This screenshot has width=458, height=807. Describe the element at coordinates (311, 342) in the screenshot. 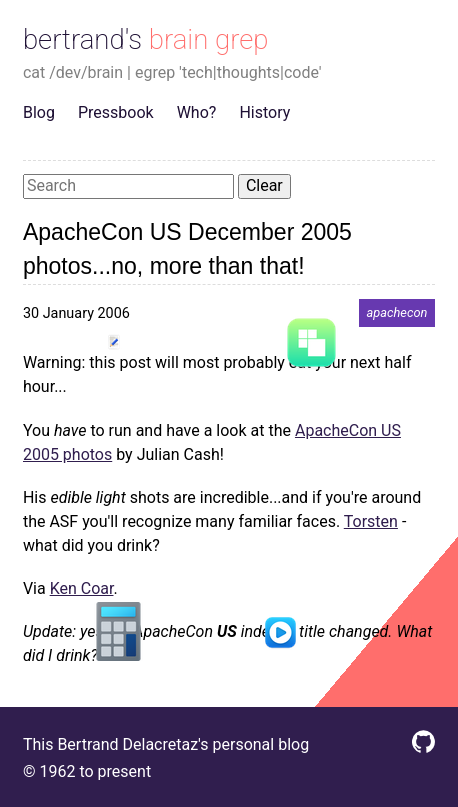

I see `open window tiling and arrangement controls` at that location.